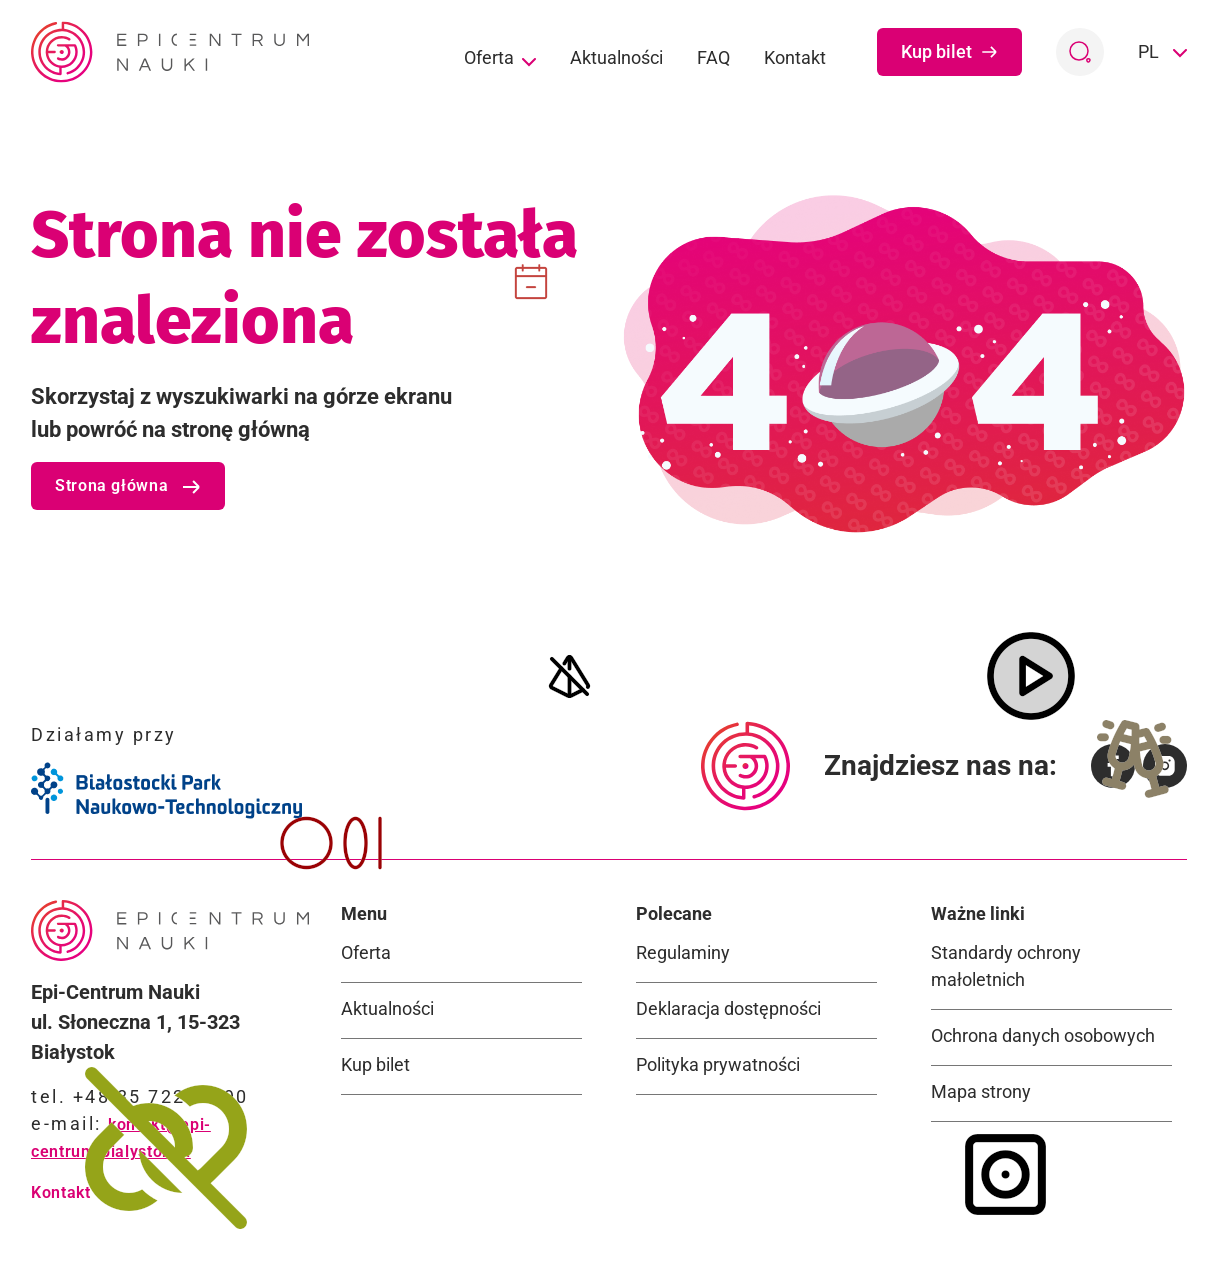 The width and height of the screenshot is (1218, 1281). What do you see at coordinates (531, 283) in the screenshot?
I see `remove an event from your calendar` at bounding box center [531, 283].